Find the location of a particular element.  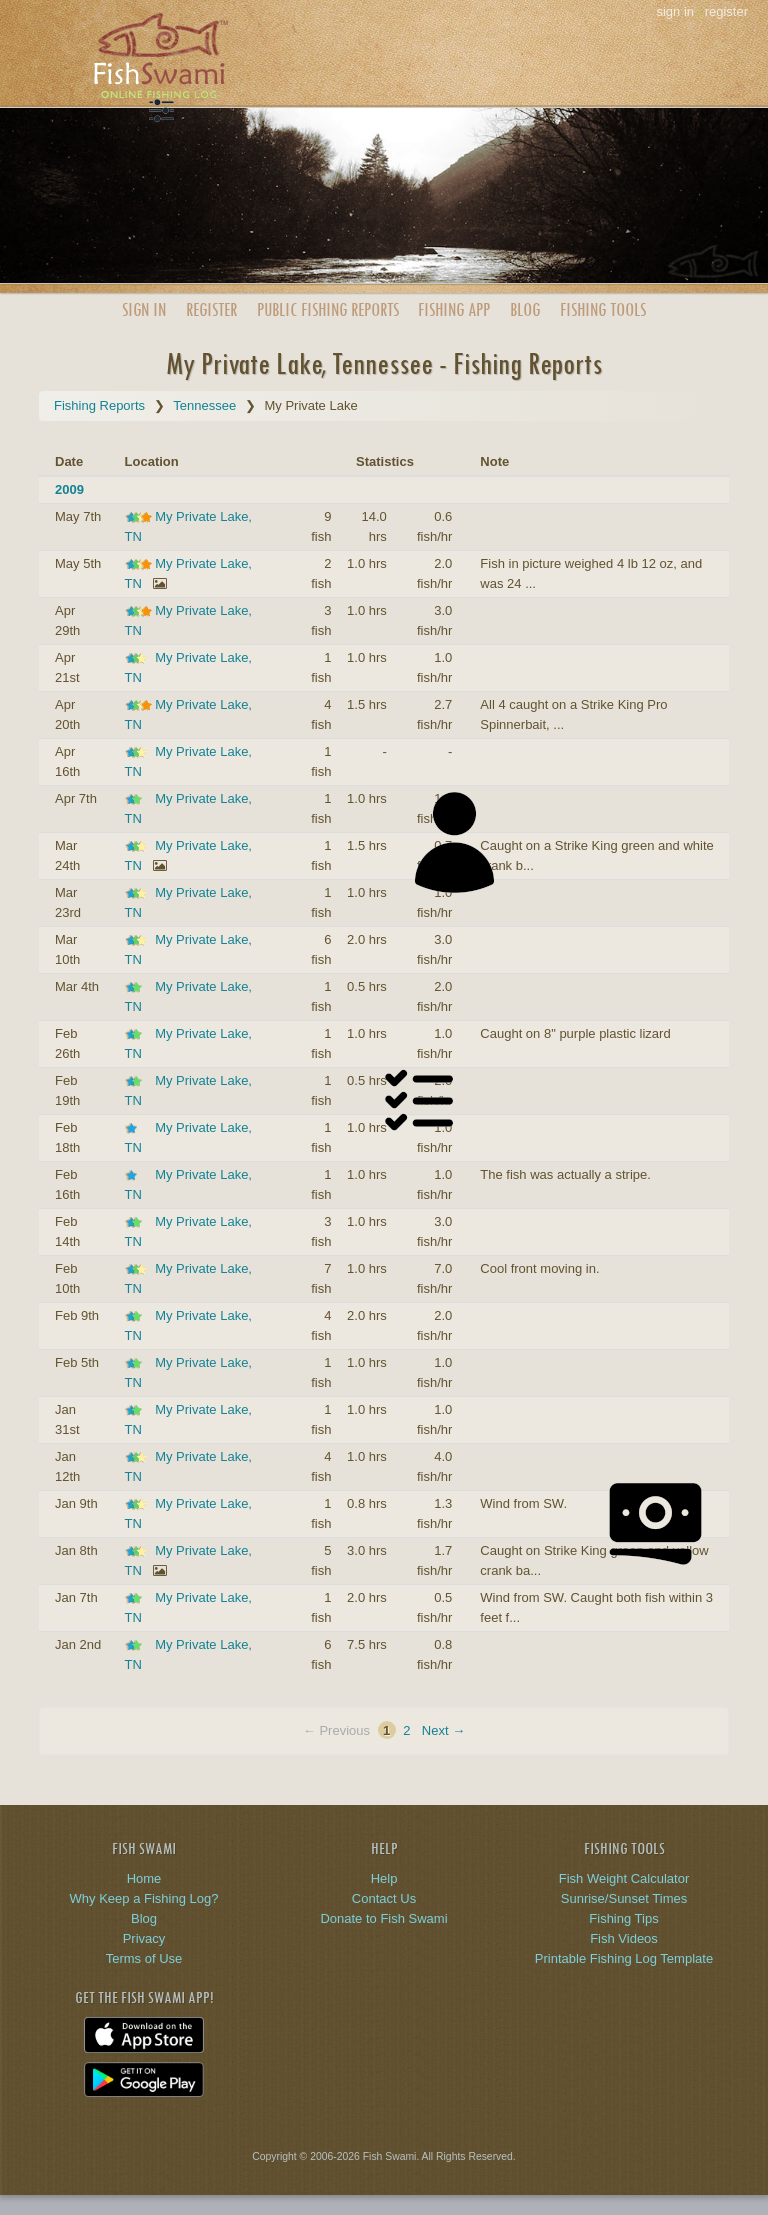

adjust settings or preferences is located at coordinates (161, 110).